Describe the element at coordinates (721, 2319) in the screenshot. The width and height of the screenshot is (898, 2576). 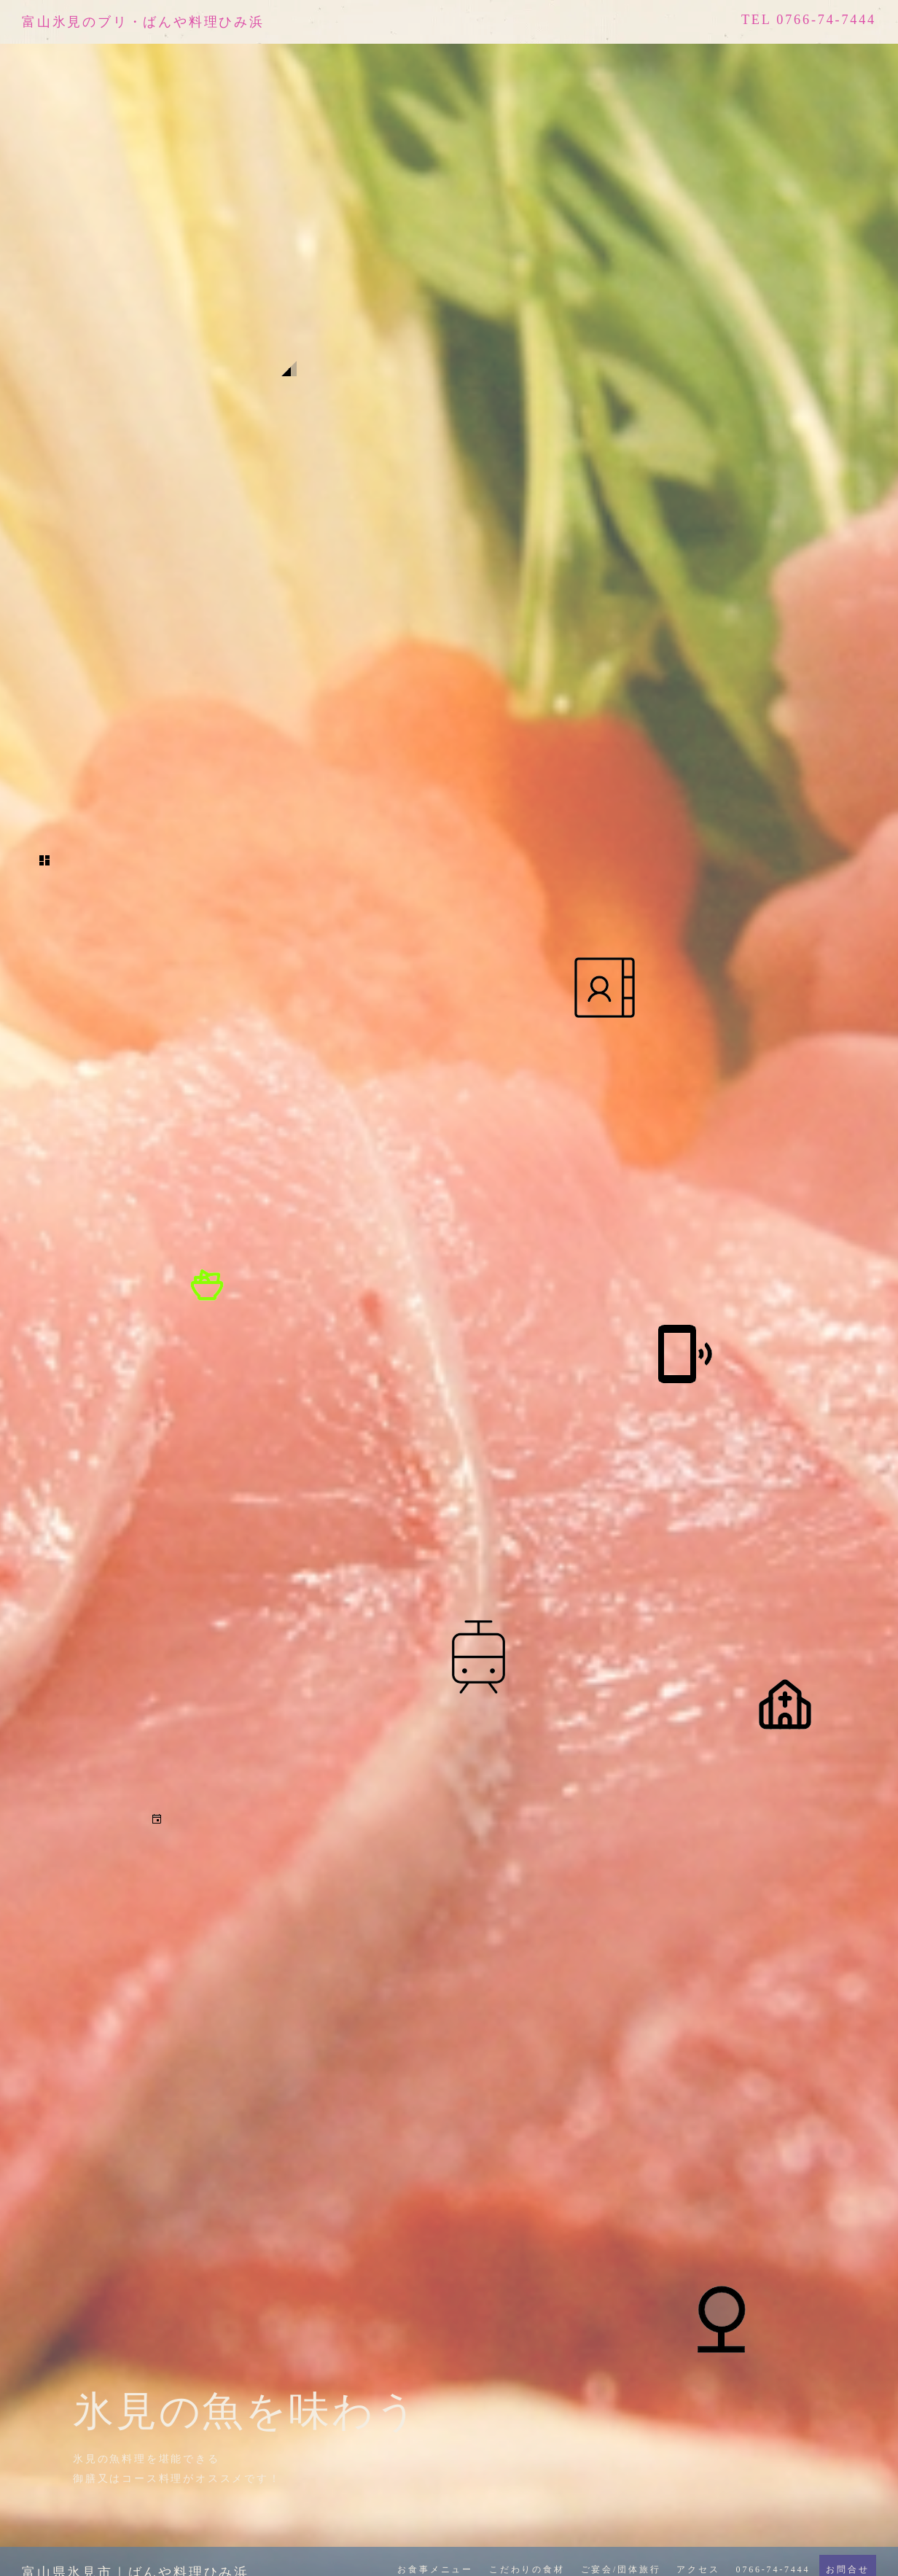
I see `view nature or outdoor photos` at that location.